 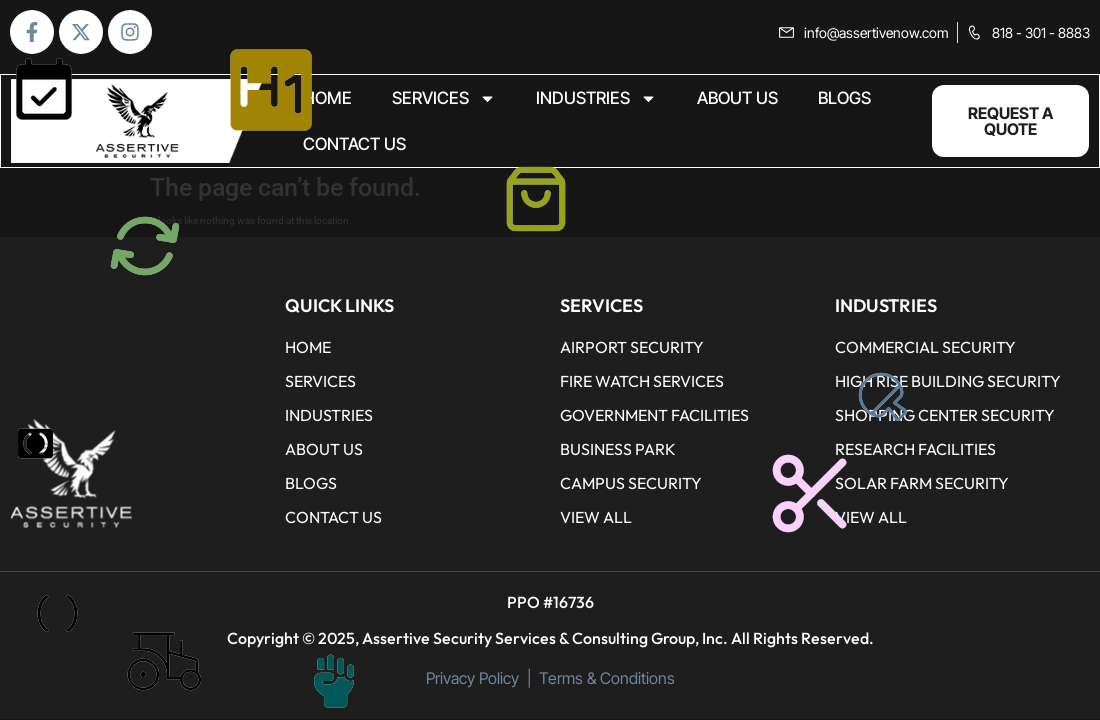 What do you see at coordinates (811, 493) in the screenshot?
I see `cut selected content` at bounding box center [811, 493].